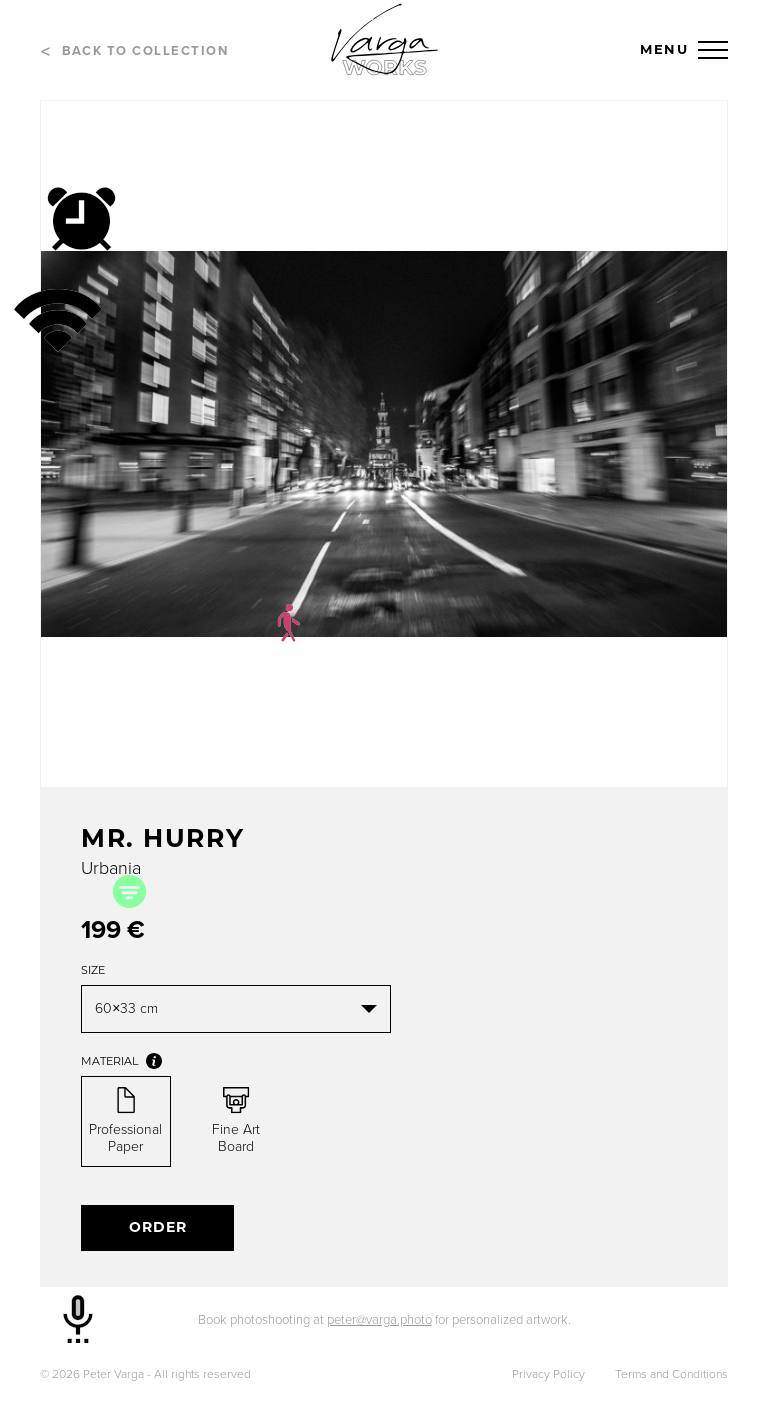 The height and width of the screenshot is (1405, 768). Describe the element at coordinates (81, 218) in the screenshot. I see `set or manage alarms` at that location.